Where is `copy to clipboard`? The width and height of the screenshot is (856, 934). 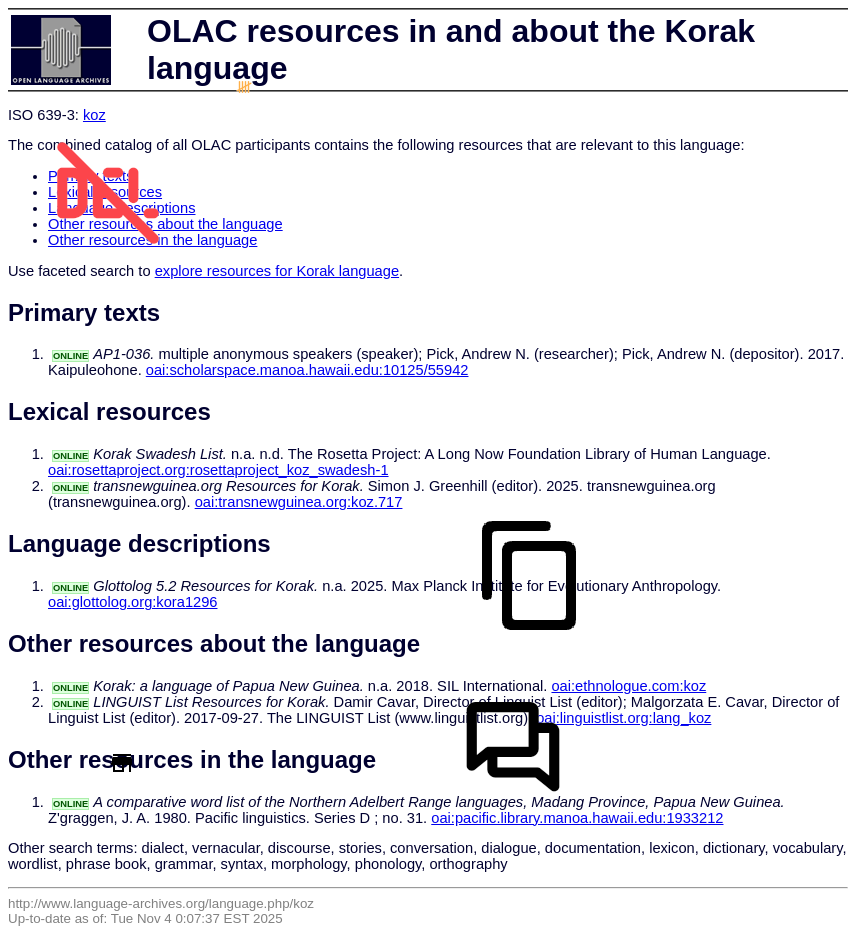
copy to clipboard is located at coordinates (531, 575).